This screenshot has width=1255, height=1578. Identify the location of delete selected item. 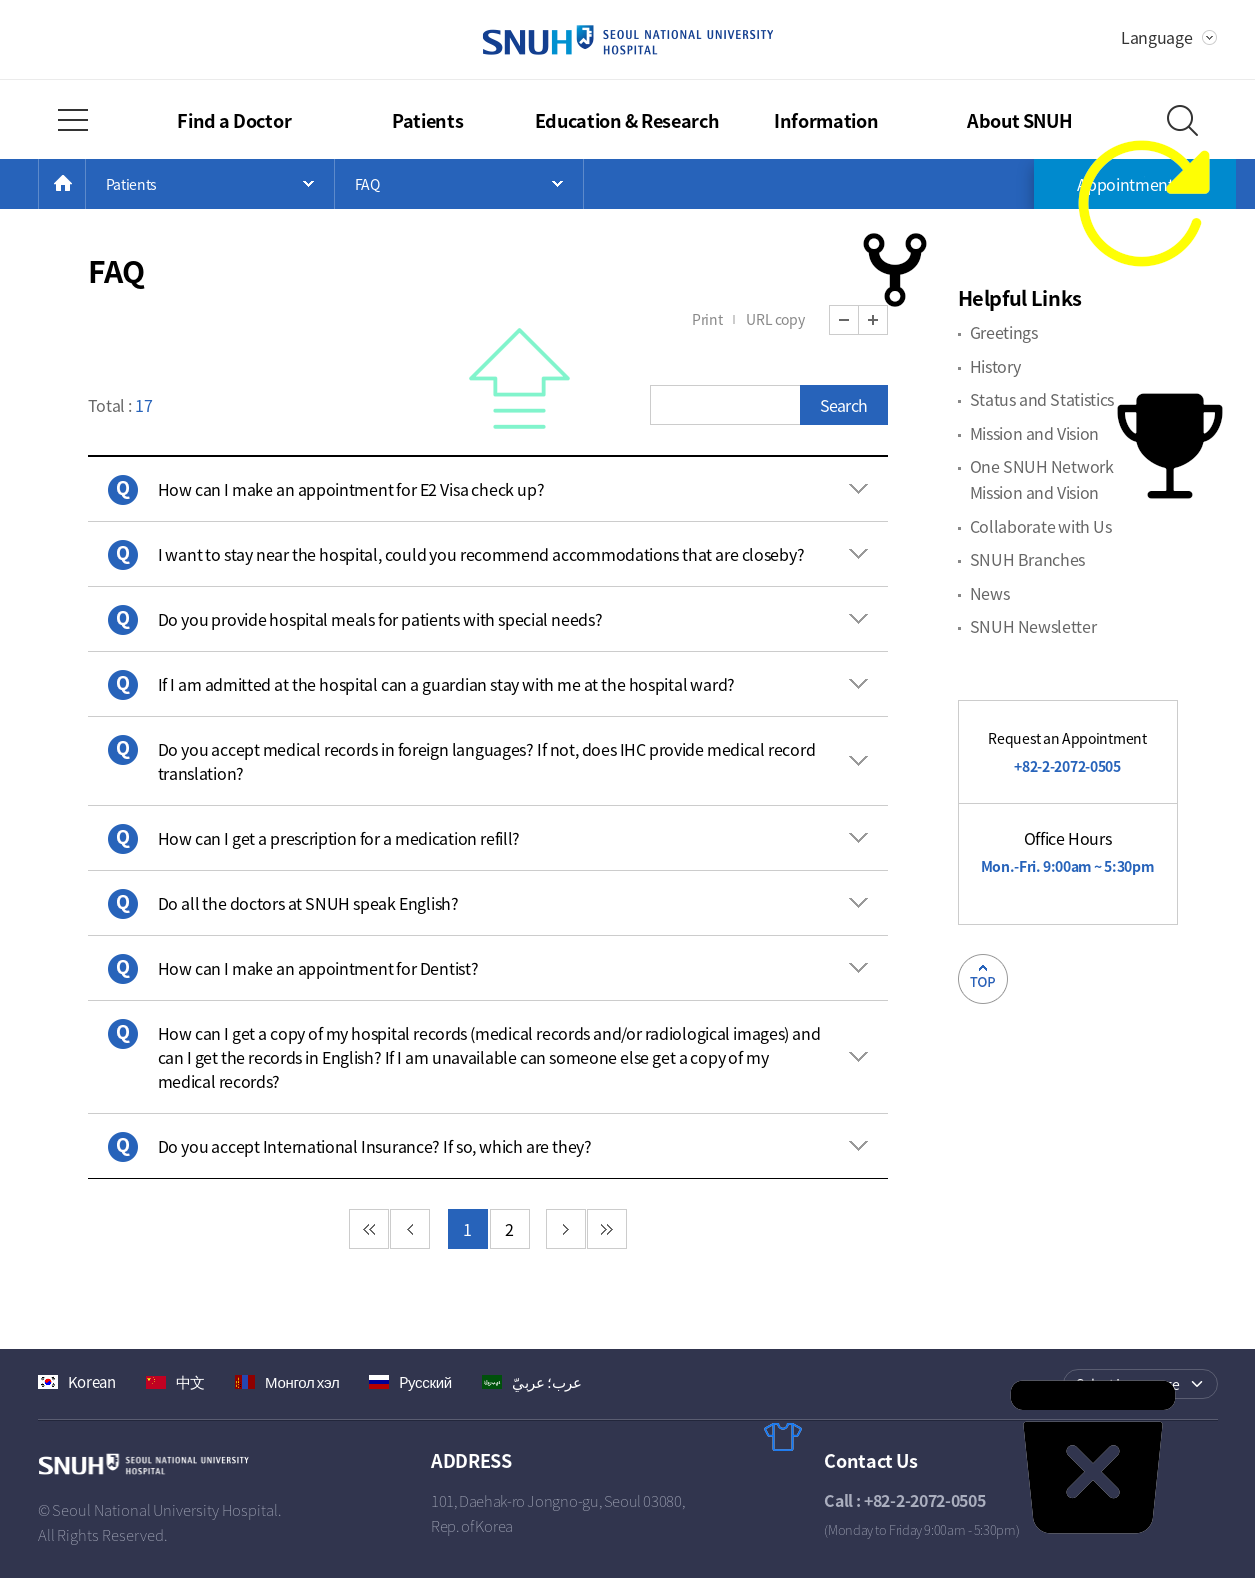
(1093, 1457).